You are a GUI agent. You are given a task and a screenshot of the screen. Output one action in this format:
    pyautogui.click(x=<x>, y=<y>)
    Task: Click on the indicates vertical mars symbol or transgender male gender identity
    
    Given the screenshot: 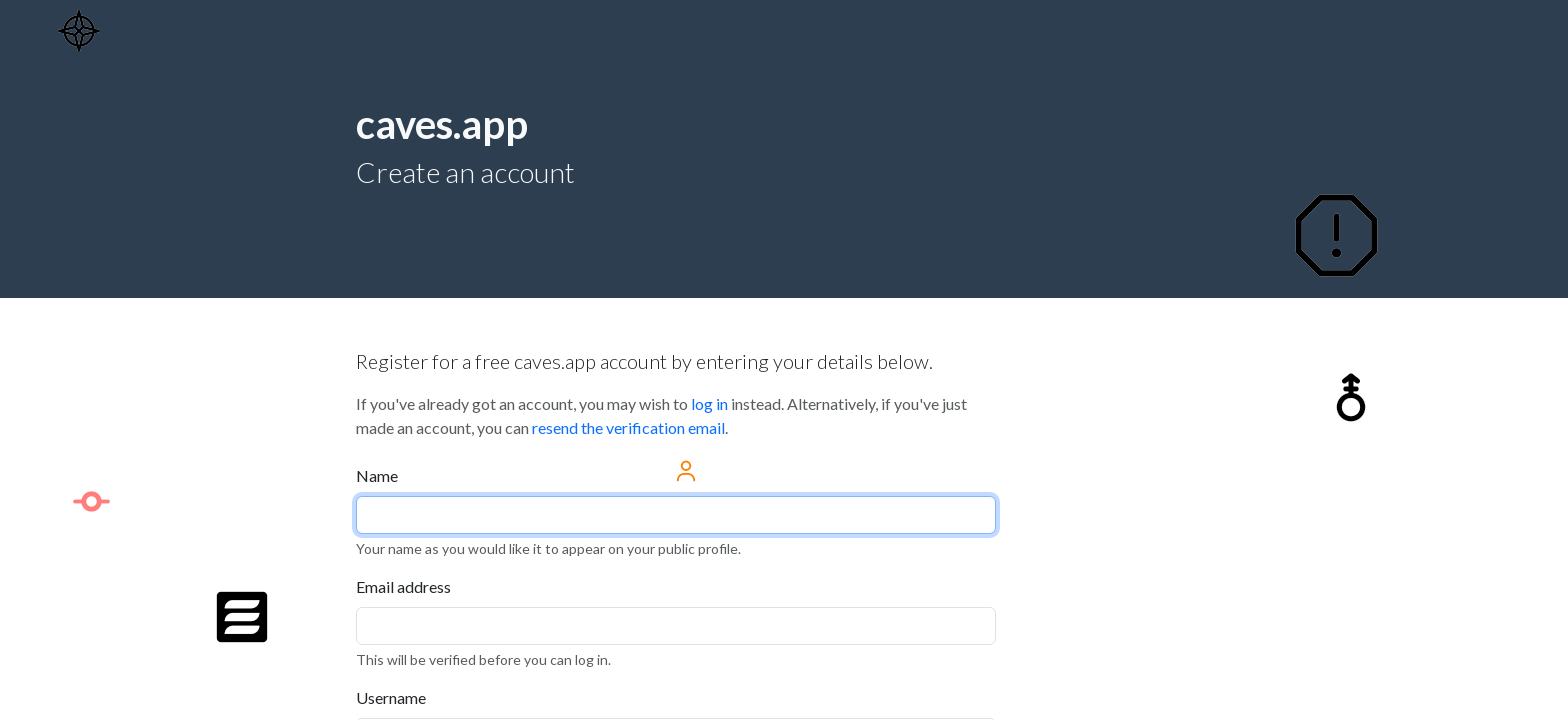 What is the action you would take?
    pyautogui.click(x=1351, y=398)
    